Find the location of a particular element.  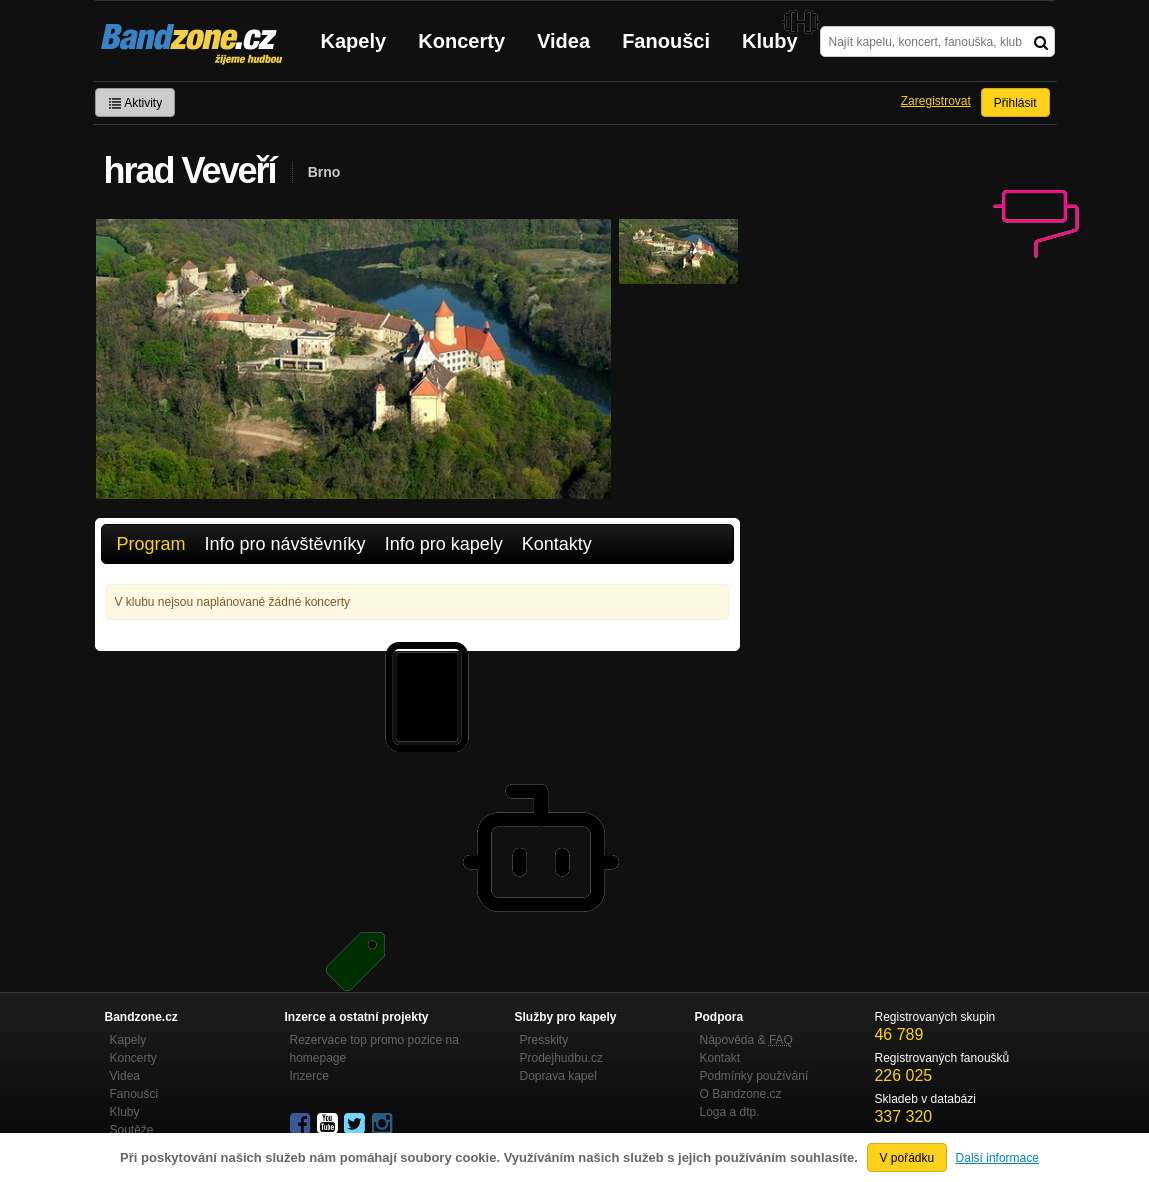

view or apply a discount code is located at coordinates (355, 961).